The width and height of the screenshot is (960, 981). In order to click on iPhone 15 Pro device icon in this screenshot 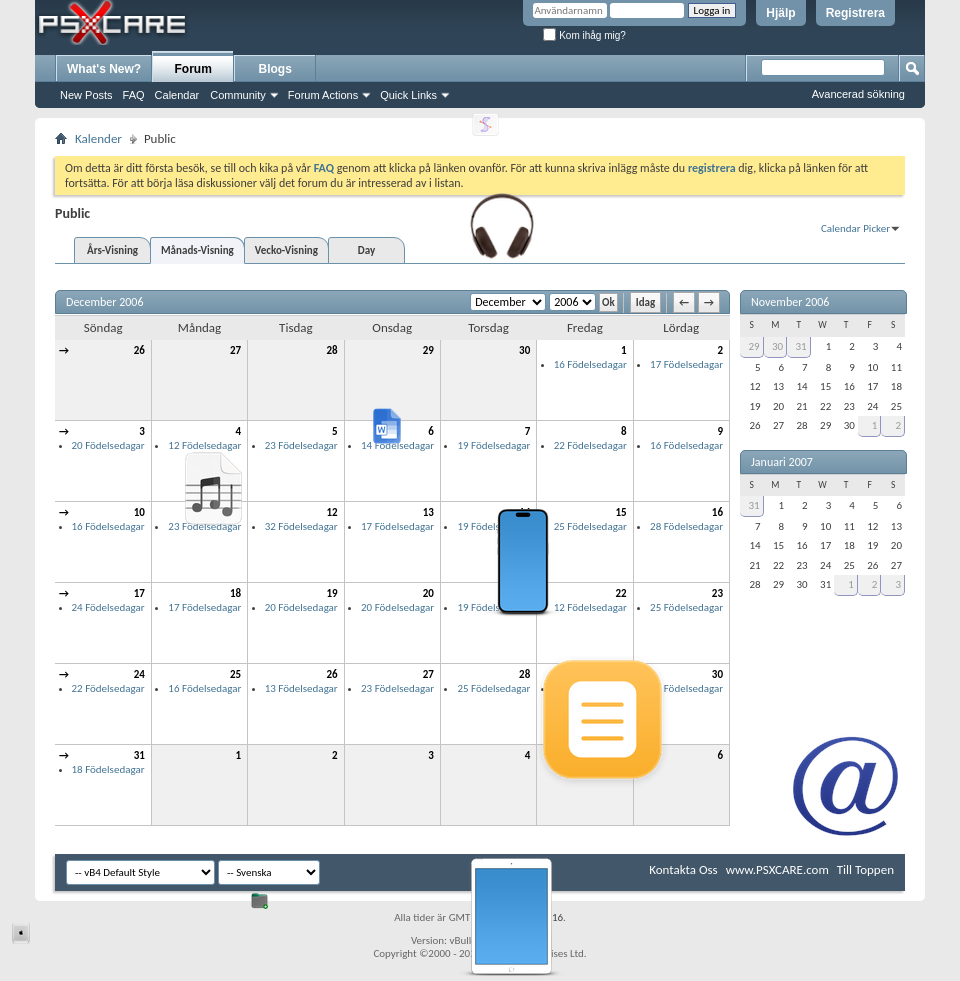, I will do `click(523, 563)`.